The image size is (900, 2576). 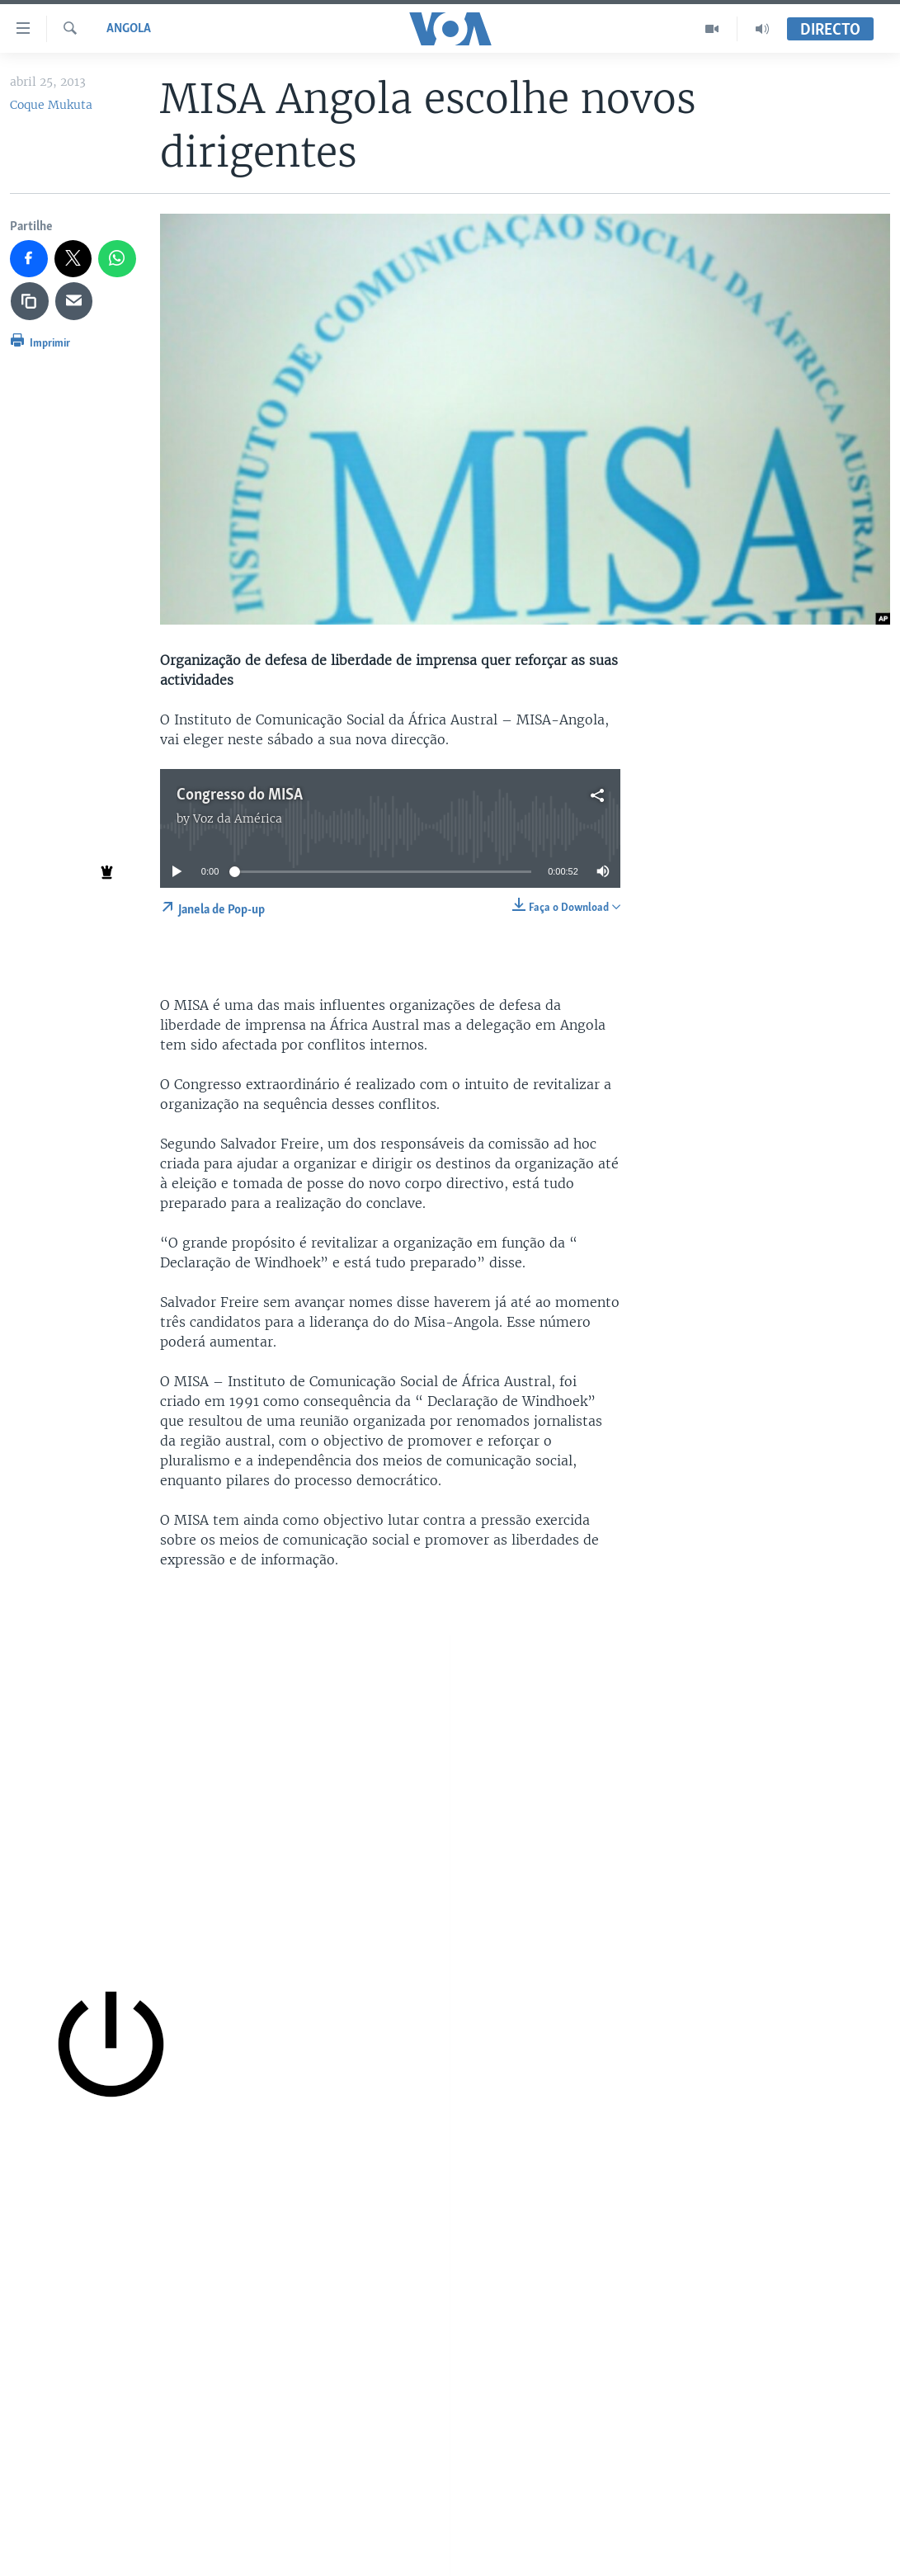 What do you see at coordinates (111, 2044) in the screenshot?
I see `turn off or shut down the device` at bounding box center [111, 2044].